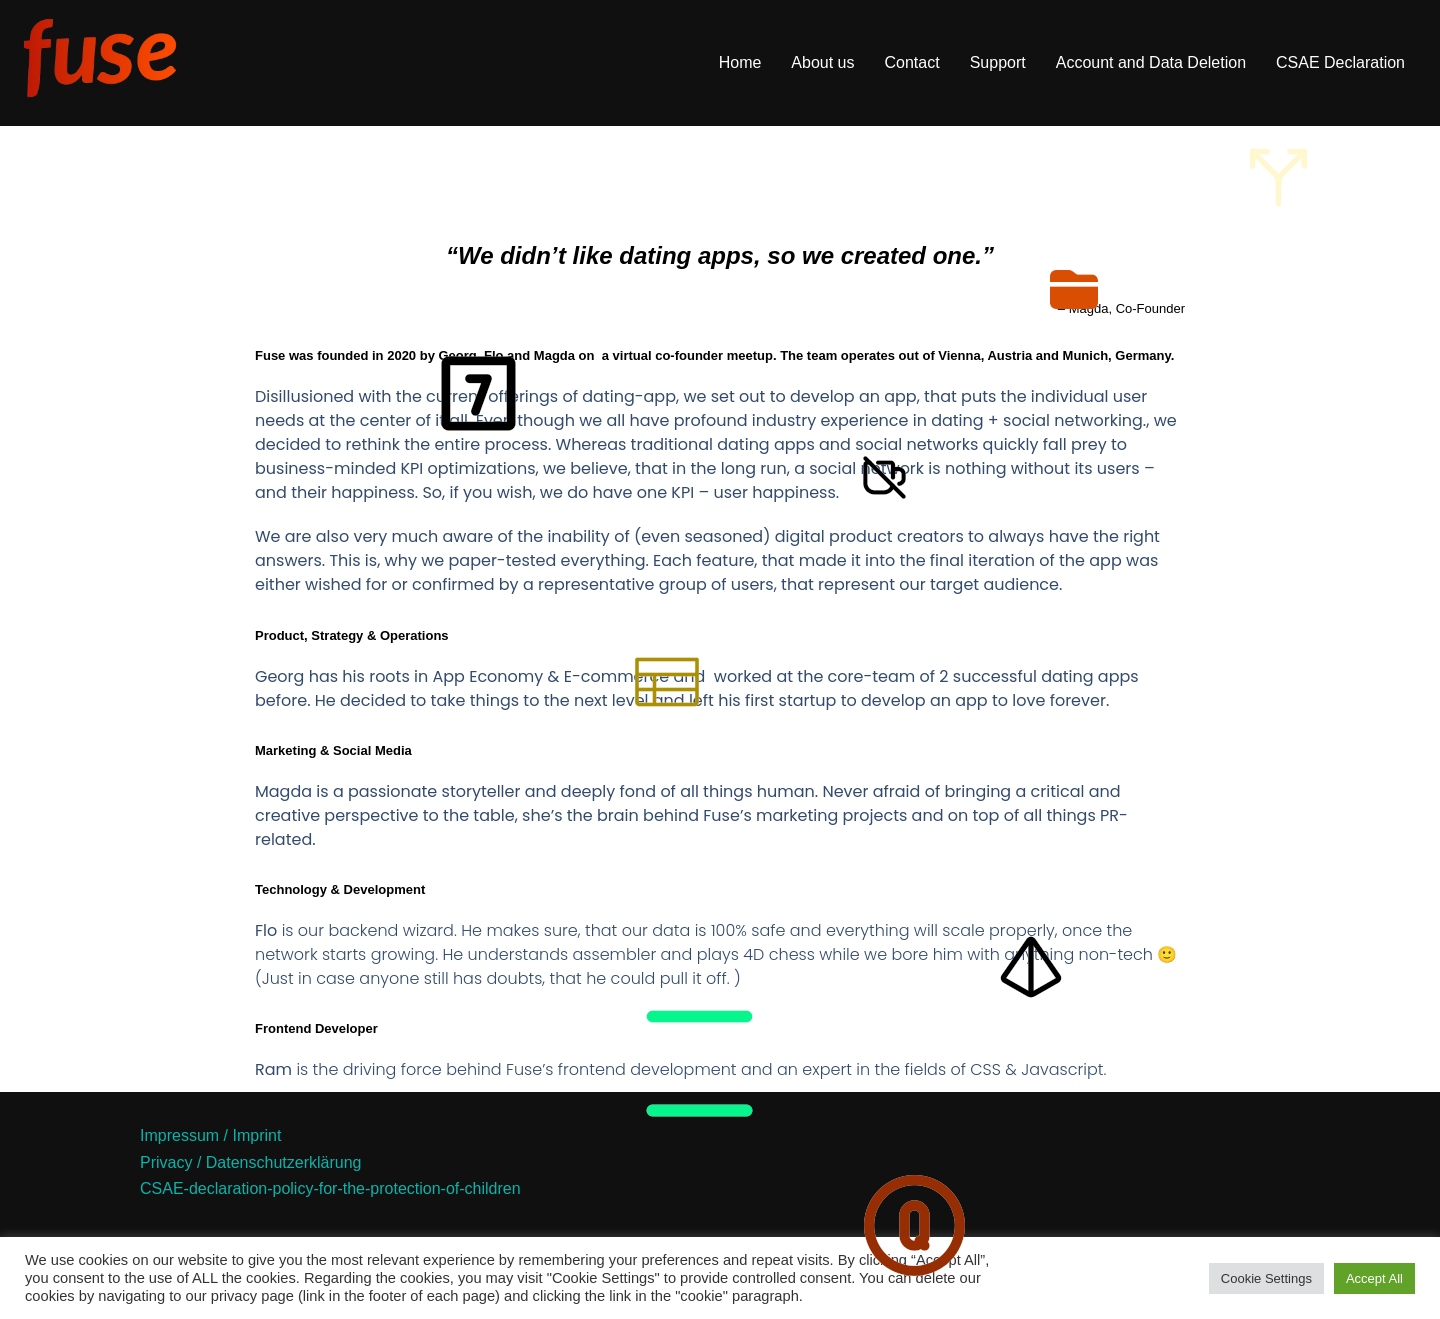 Image resolution: width=1440 pixels, height=1319 pixels. What do you see at coordinates (1031, 967) in the screenshot?
I see `view 3D model or object` at bounding box center [1031, 967].